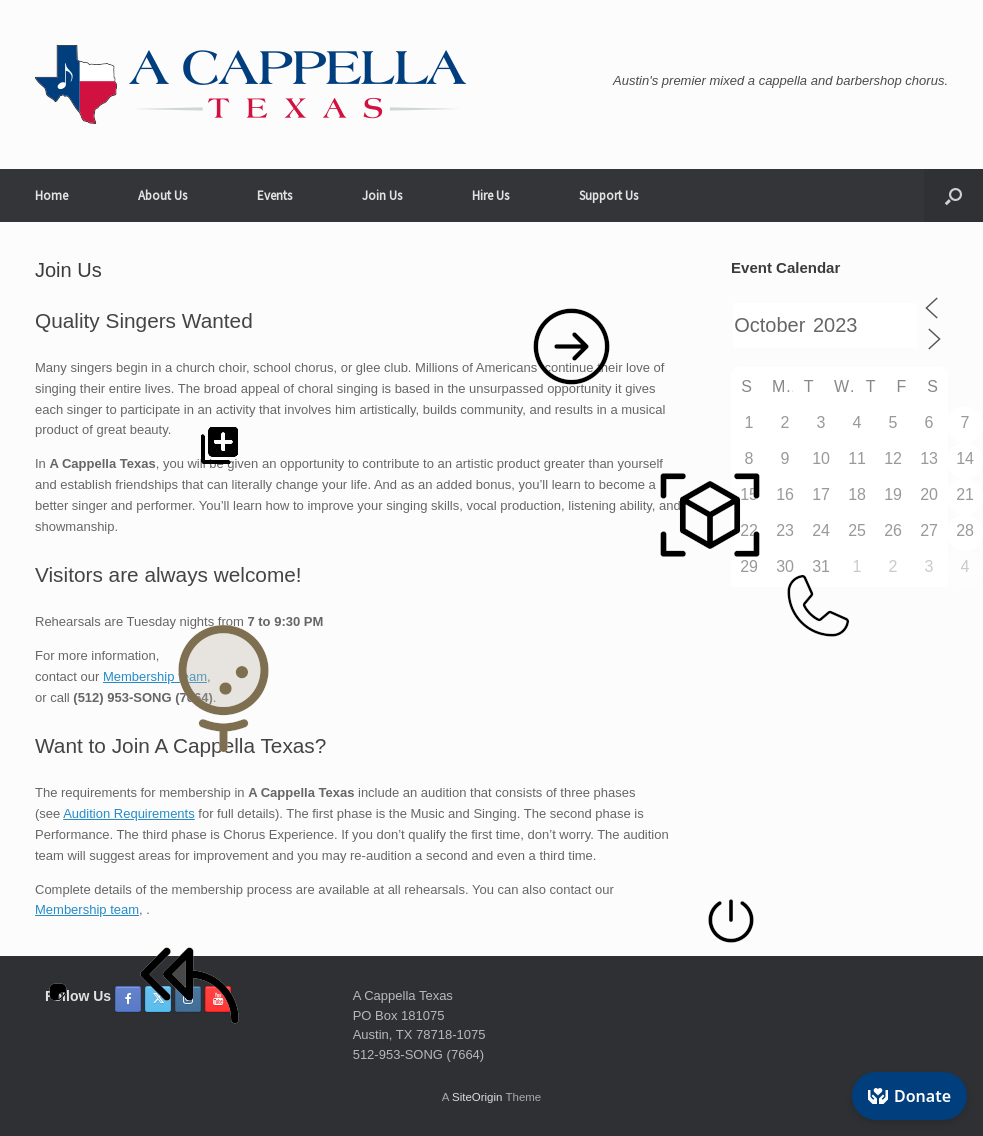 Image resolution: width=983 pixels, height=1136 pixels. What do you see at coordinates (817, 607) in the screenshot?
I see `make a phone call` at bounding box center [817, 607].